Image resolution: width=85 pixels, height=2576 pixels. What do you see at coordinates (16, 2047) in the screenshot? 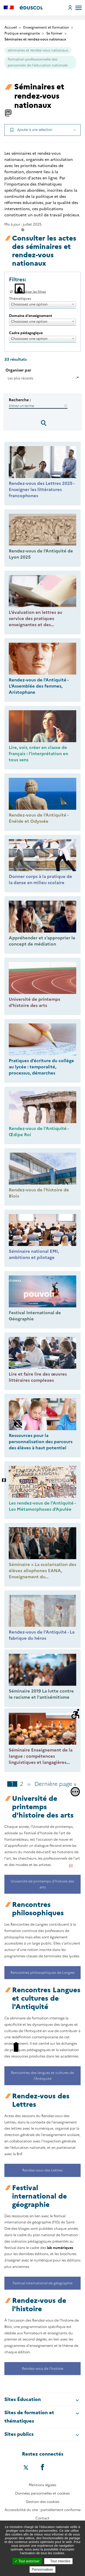
I see `indicates current battery level` at bounding box center [16, 2047].